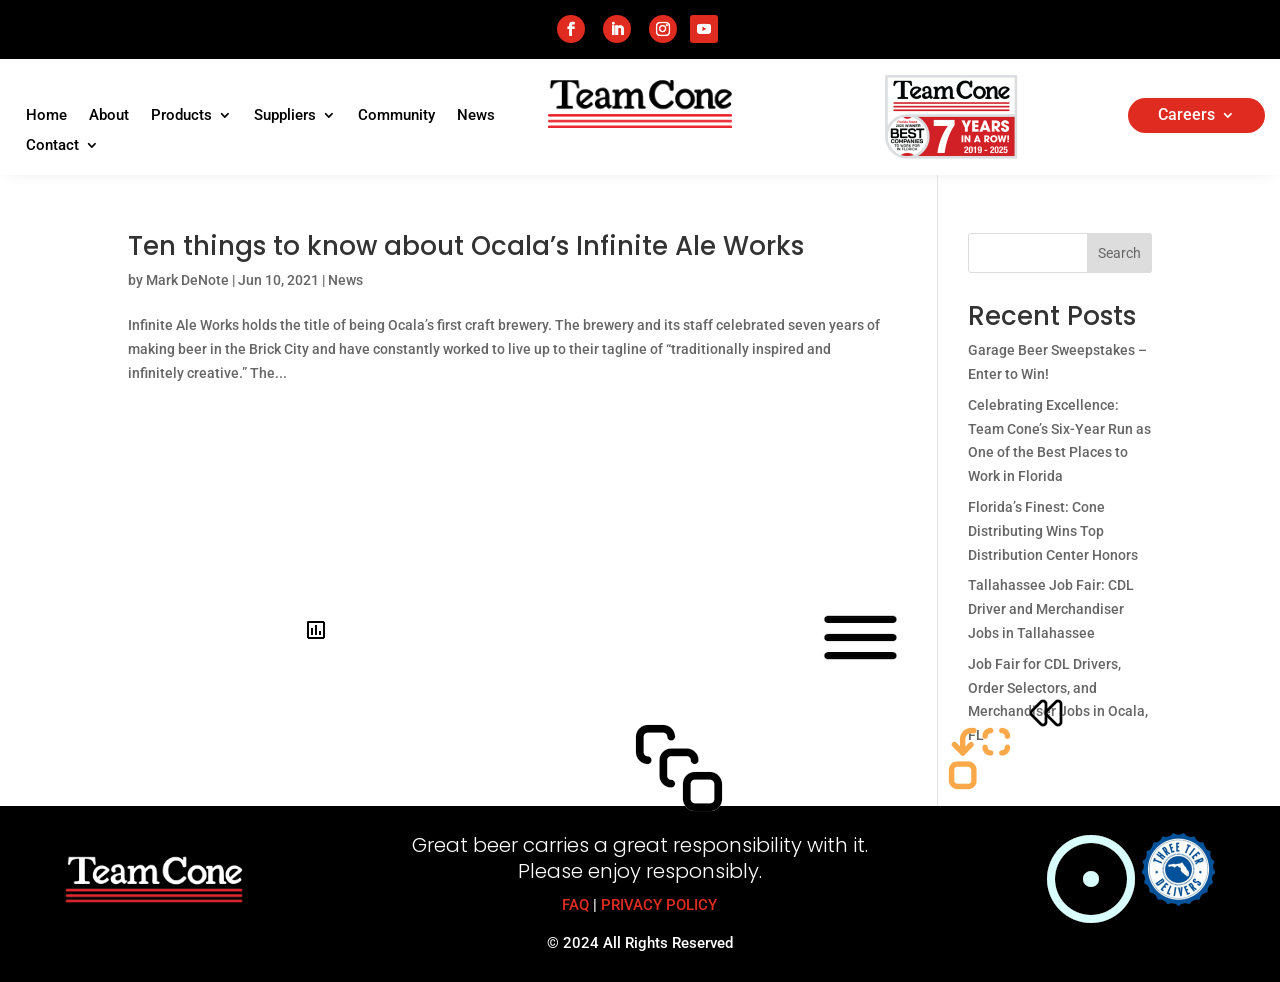 This screenshot has height=982, width=1280. I want to click on view stacked layers or cards, so click(679, 768).